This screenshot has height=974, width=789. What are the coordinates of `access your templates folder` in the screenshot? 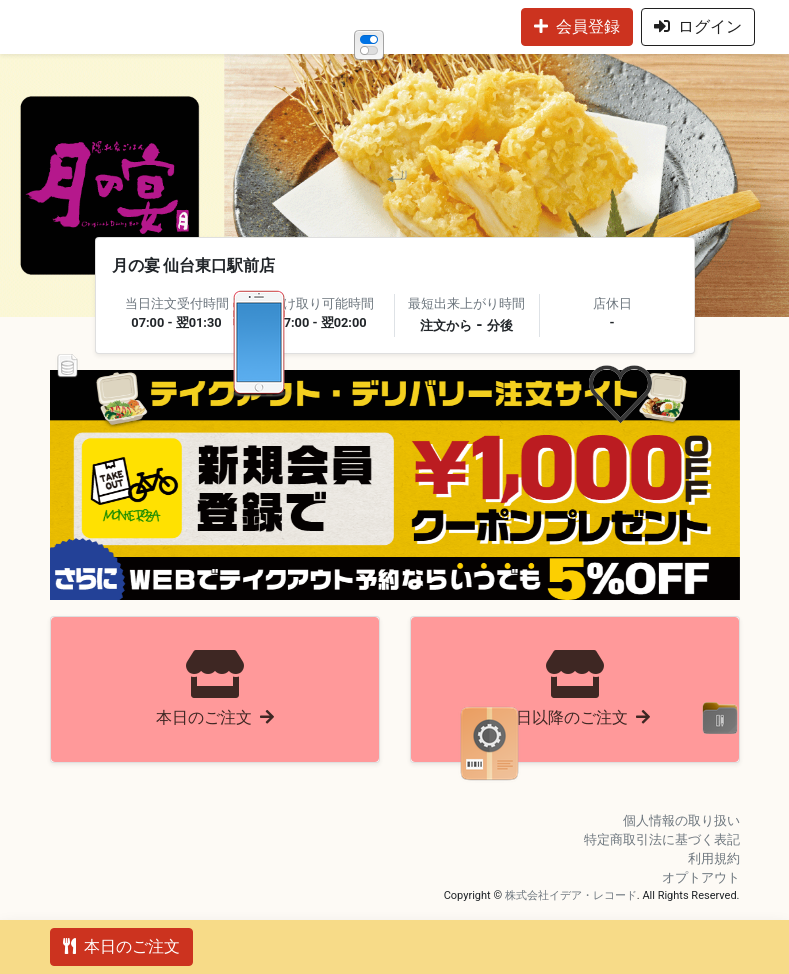 It's located at (720, 718).